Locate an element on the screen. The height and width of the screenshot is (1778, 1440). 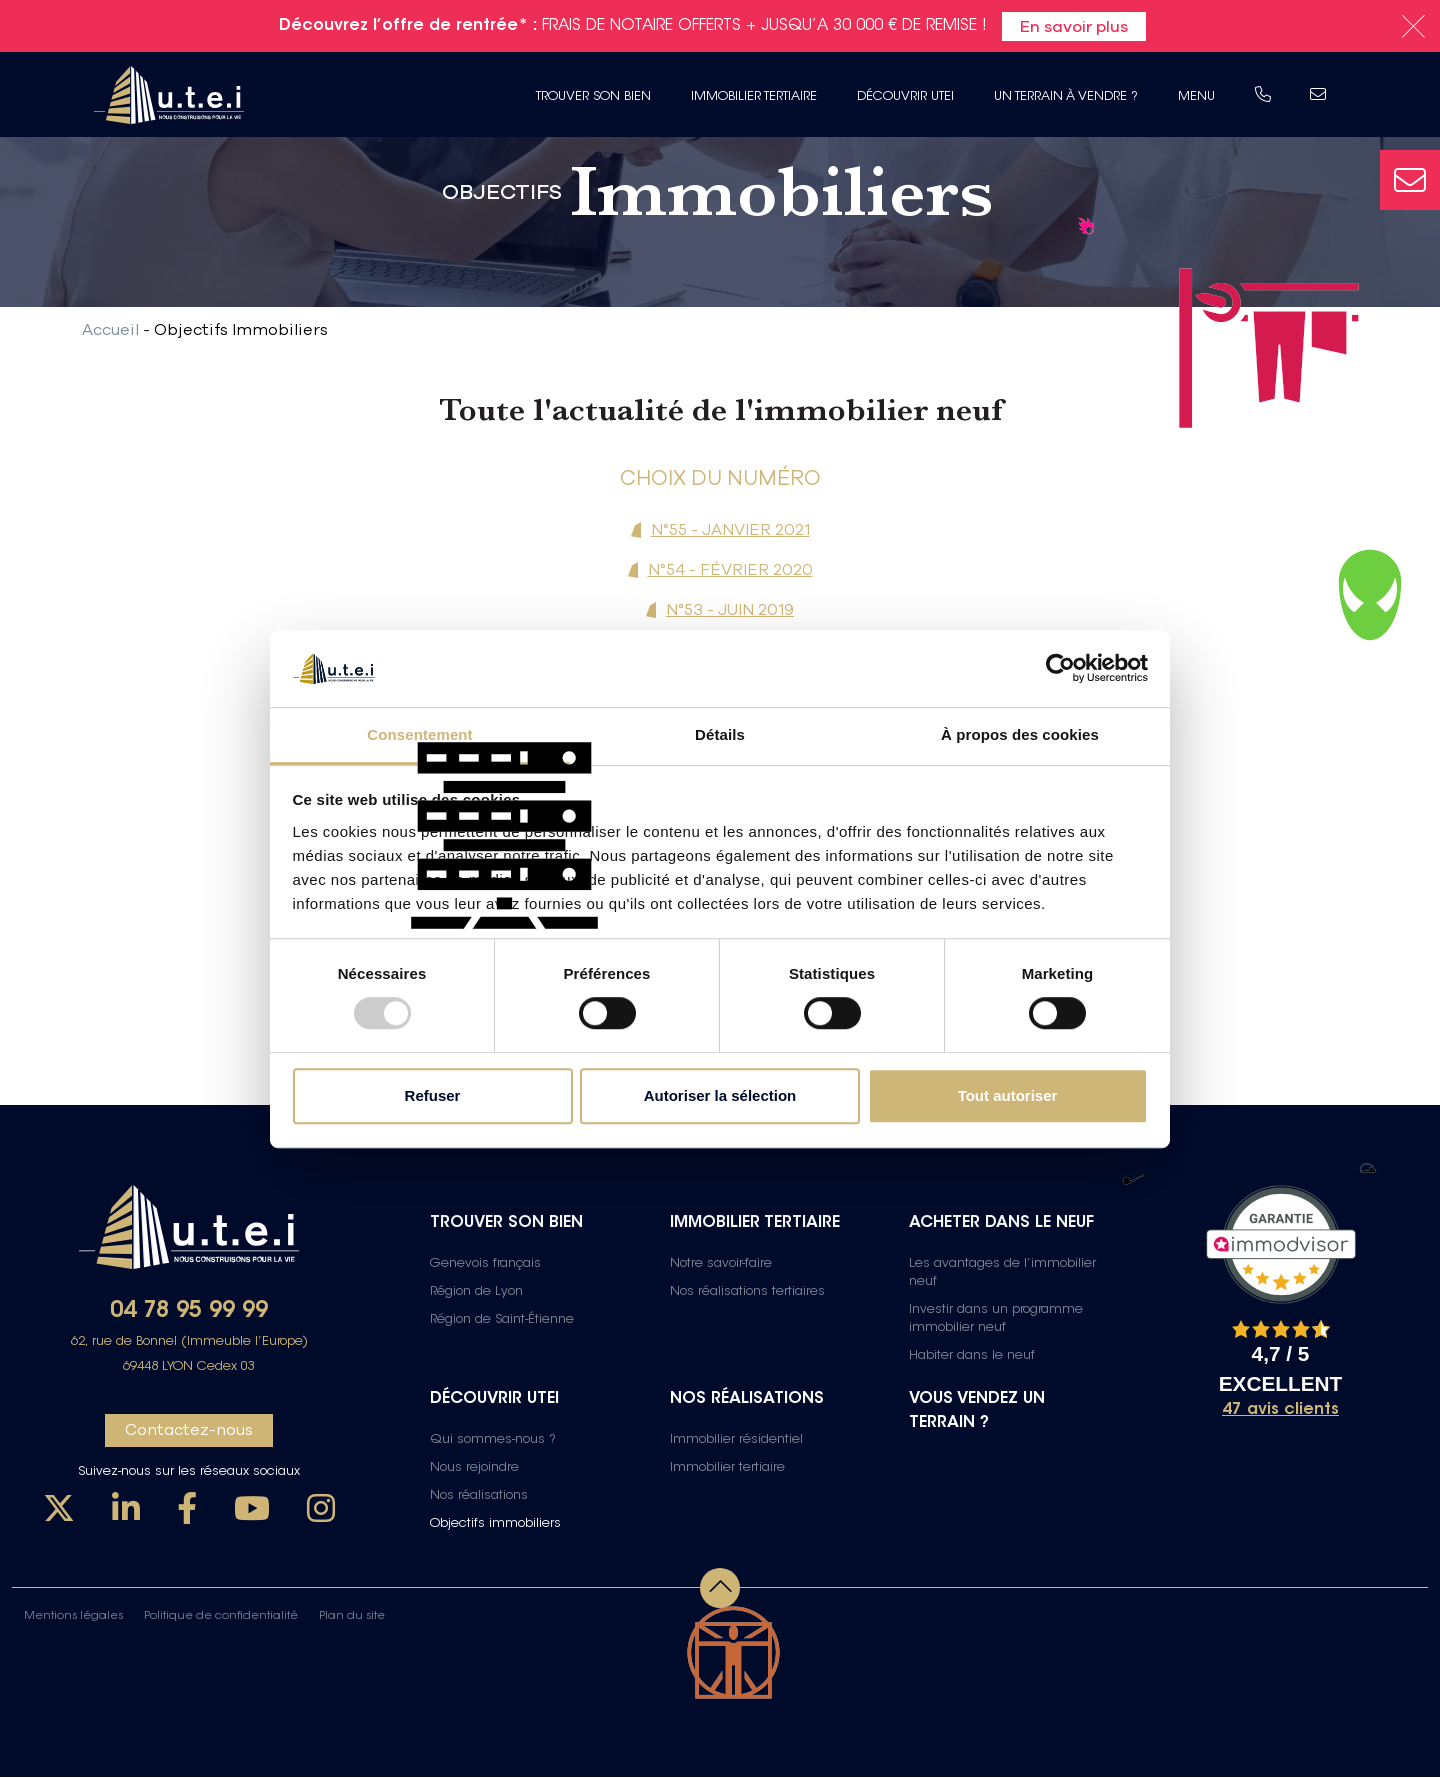
laundry or clothing care feature is located at coordinates (1268, 339).